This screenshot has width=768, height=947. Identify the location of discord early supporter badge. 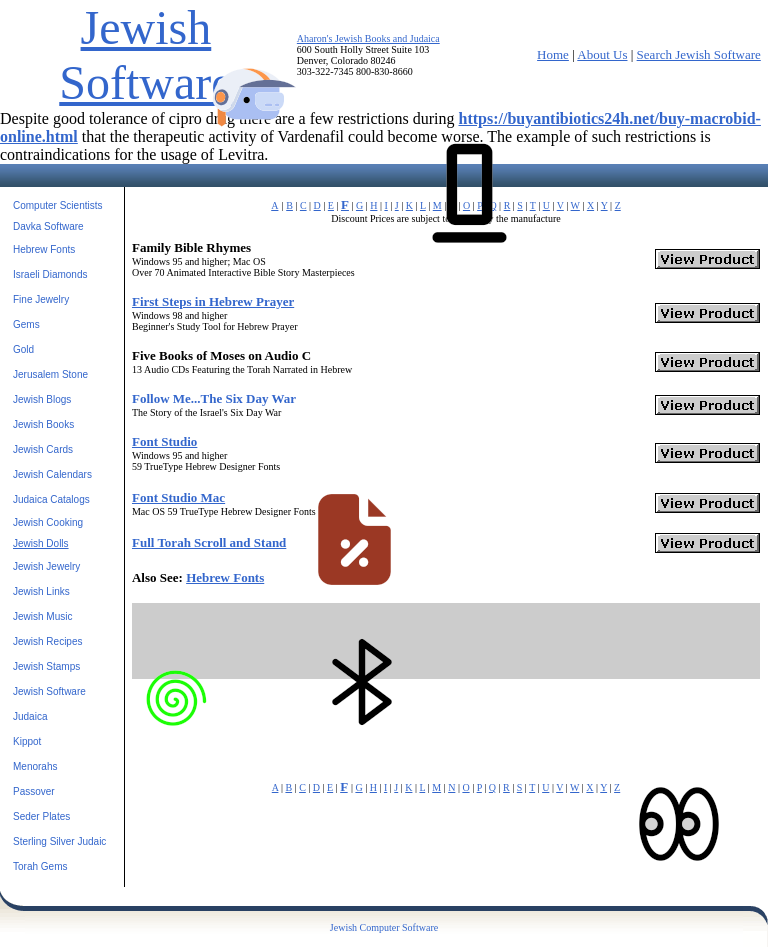
(254, 97).